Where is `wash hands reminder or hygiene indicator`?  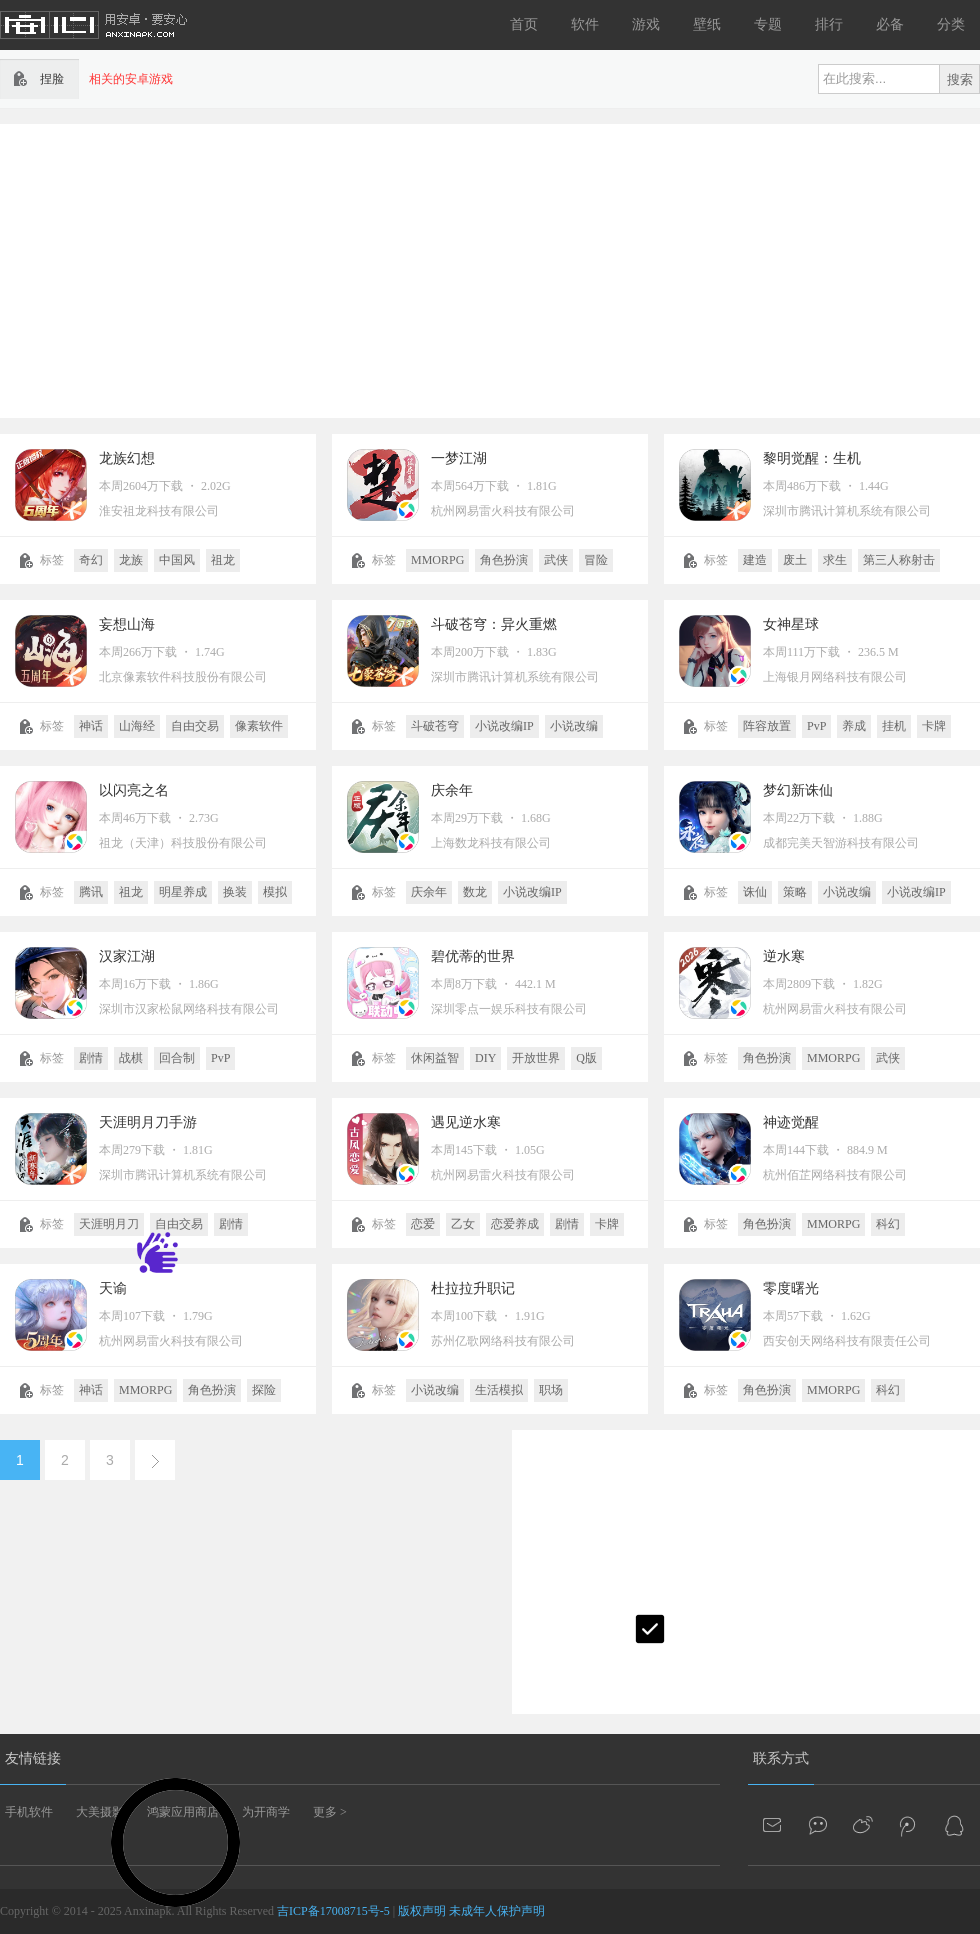
wash hands reminder or hygiene indicator is located at coordinates (157, 1252).